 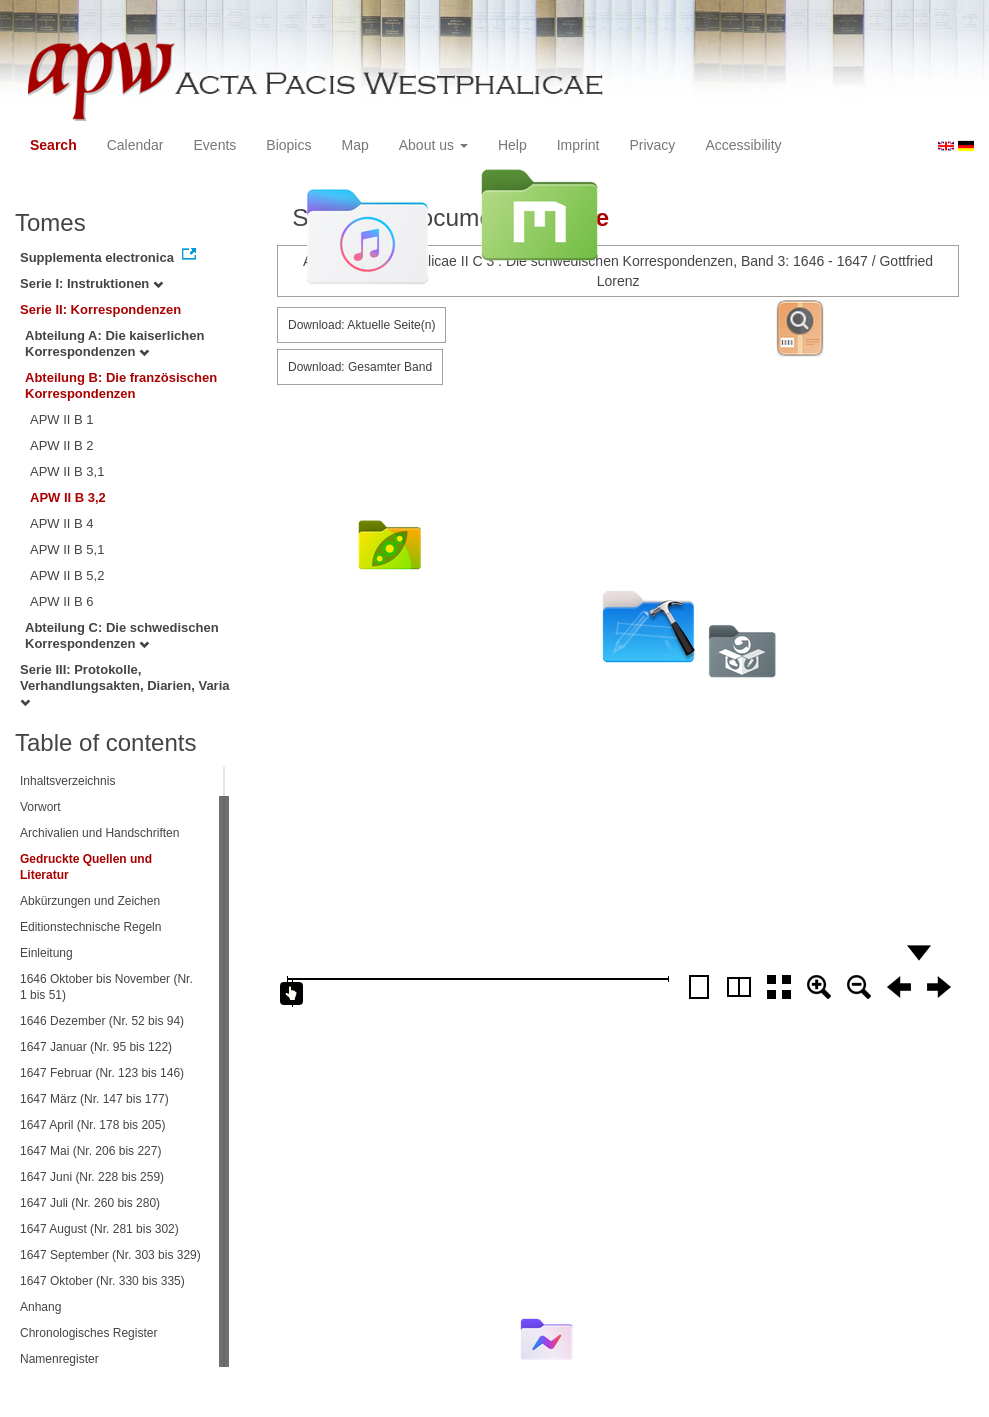 I want to click on open xcode projects folder, so click(x=648, y=629).